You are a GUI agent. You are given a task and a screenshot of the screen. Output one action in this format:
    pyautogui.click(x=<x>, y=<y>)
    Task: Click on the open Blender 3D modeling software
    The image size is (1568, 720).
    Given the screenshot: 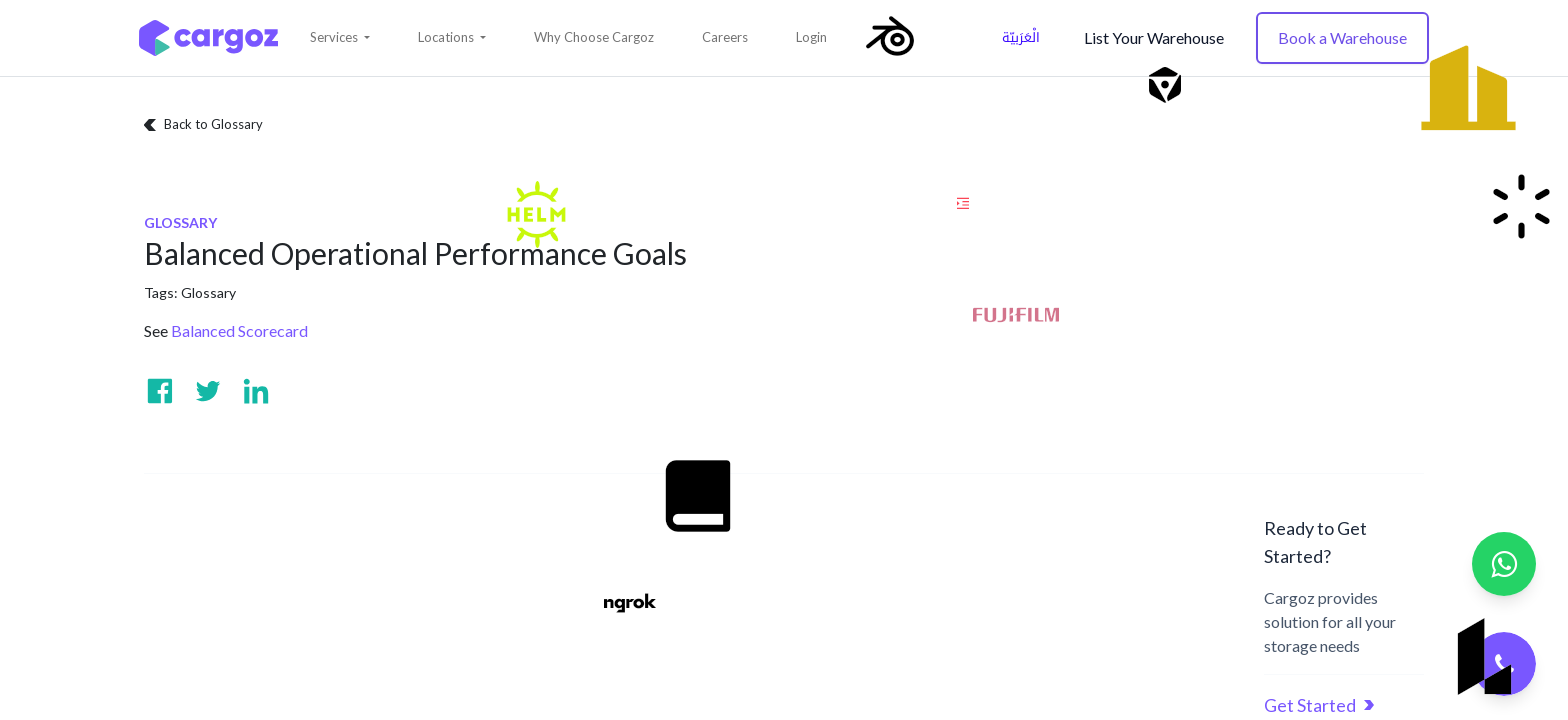 What is the action you would take?
    pyautogui.click(x=890, y=37)
    